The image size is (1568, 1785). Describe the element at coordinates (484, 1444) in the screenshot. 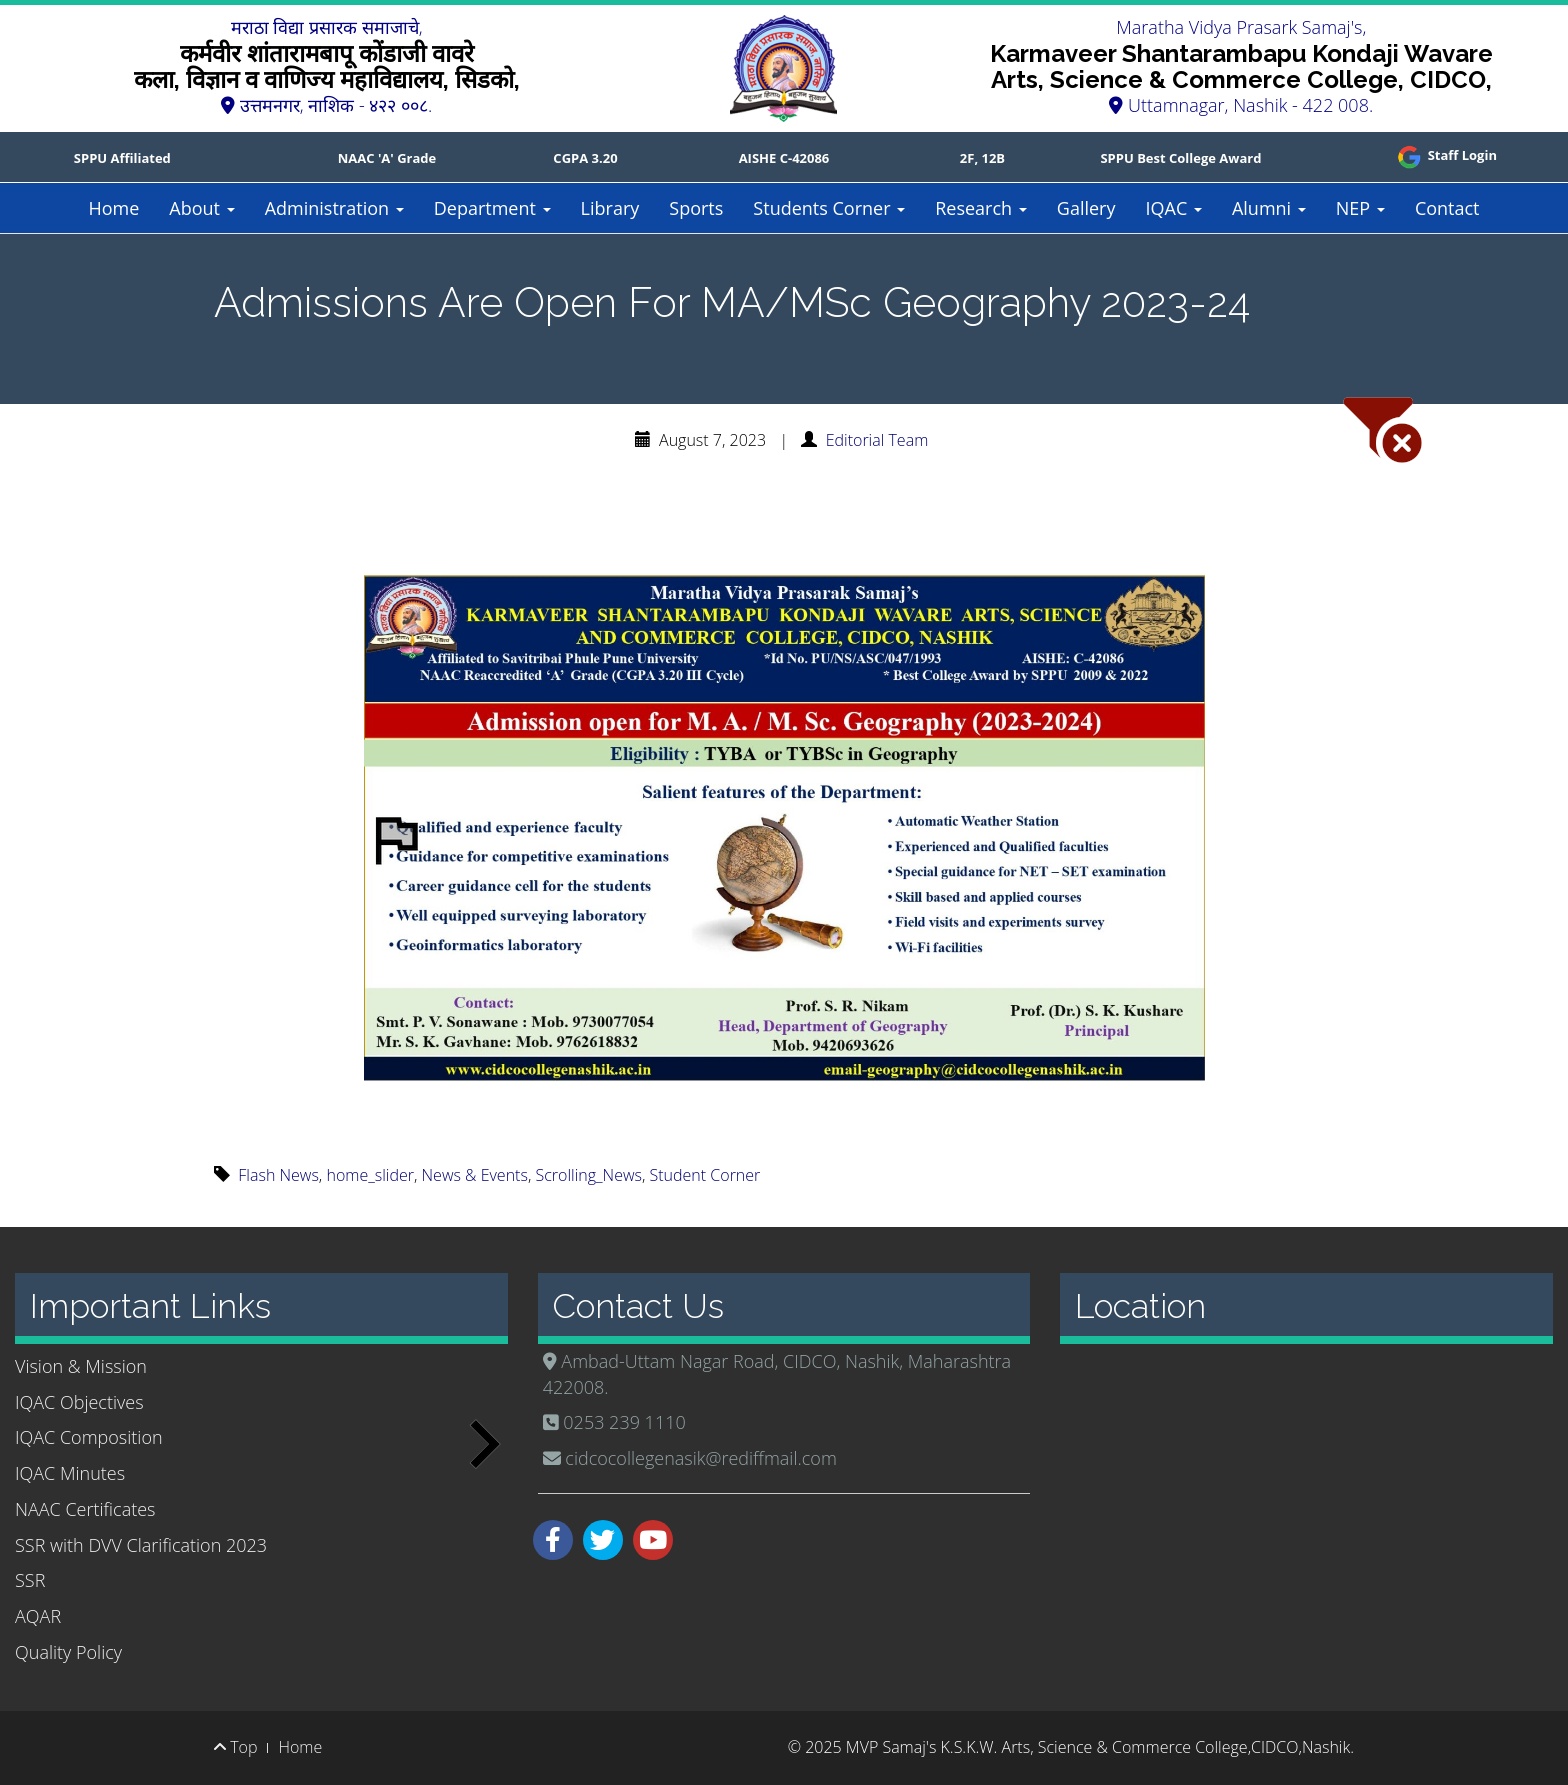

I see `navigate to the next item or page` at that location.